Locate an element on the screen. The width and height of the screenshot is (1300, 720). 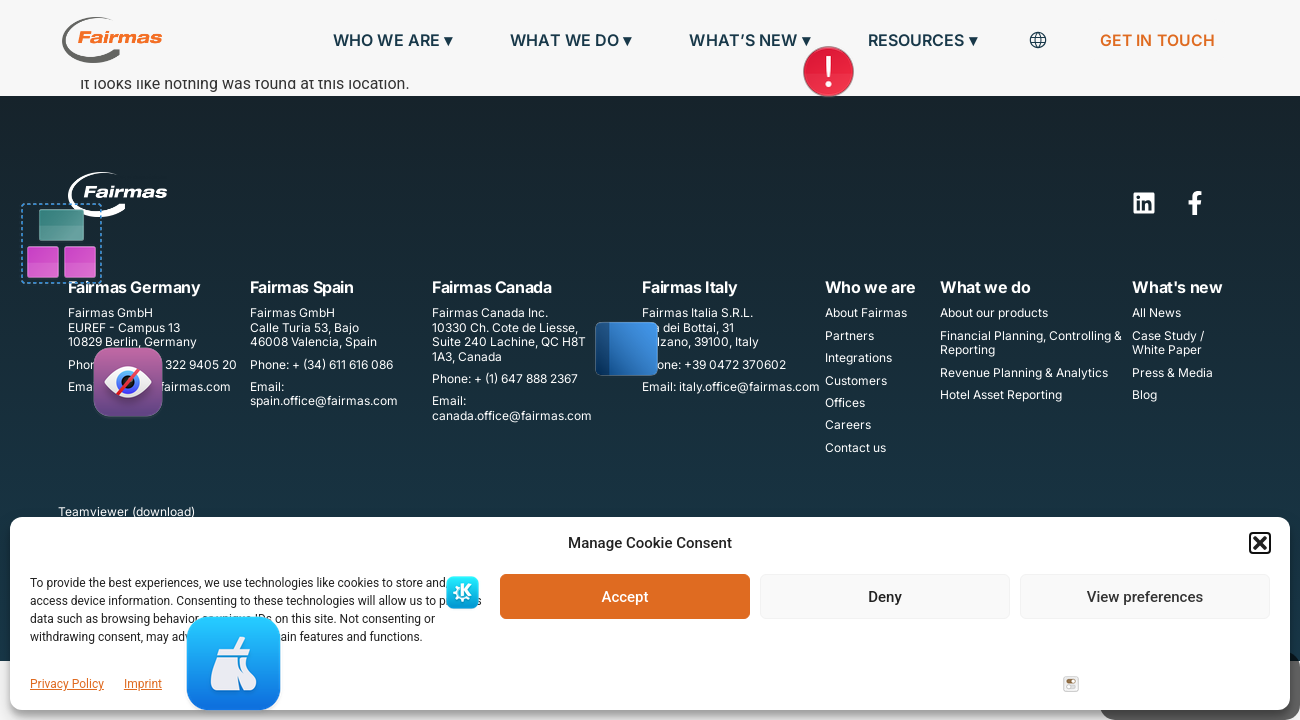
access the desktop folder is located at coordinates (626, 346).